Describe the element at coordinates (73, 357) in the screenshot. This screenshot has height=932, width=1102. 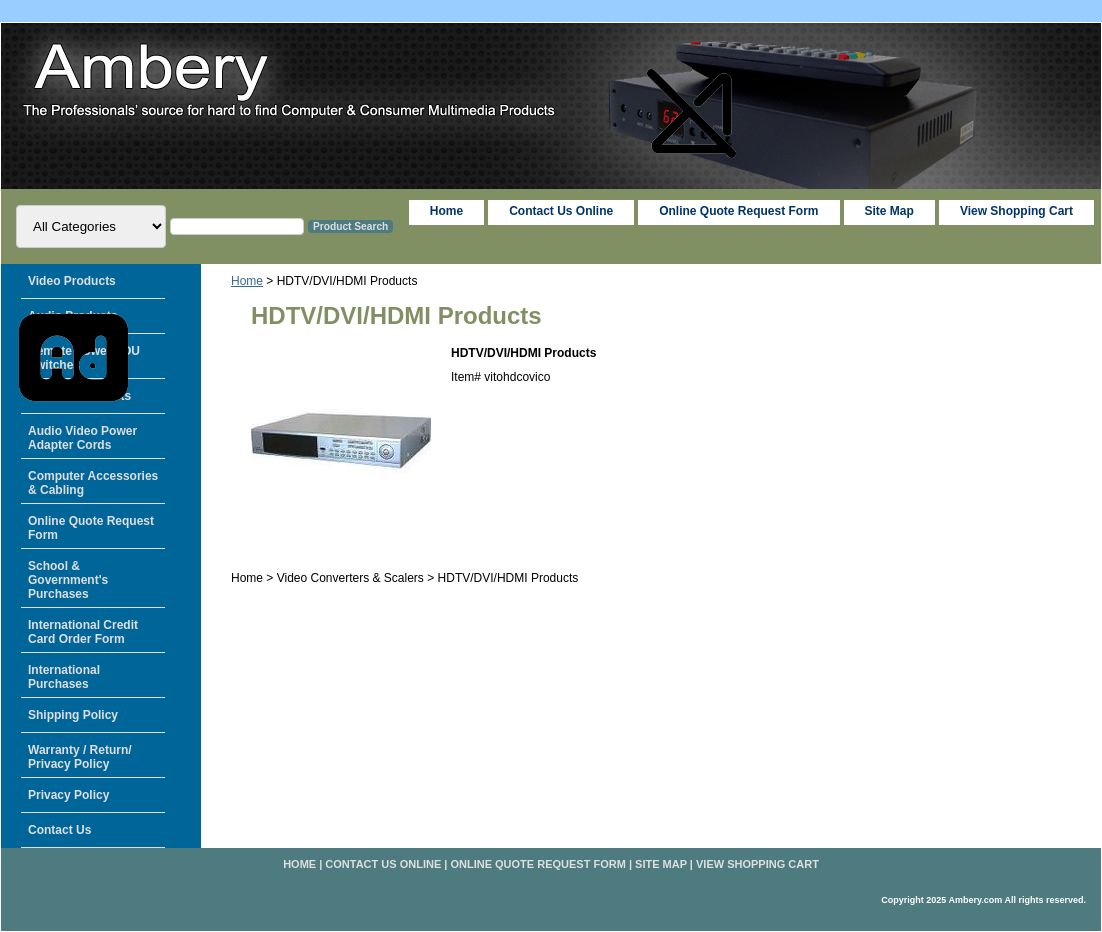
I see `indicates sponsored or advertisement content` at that location.